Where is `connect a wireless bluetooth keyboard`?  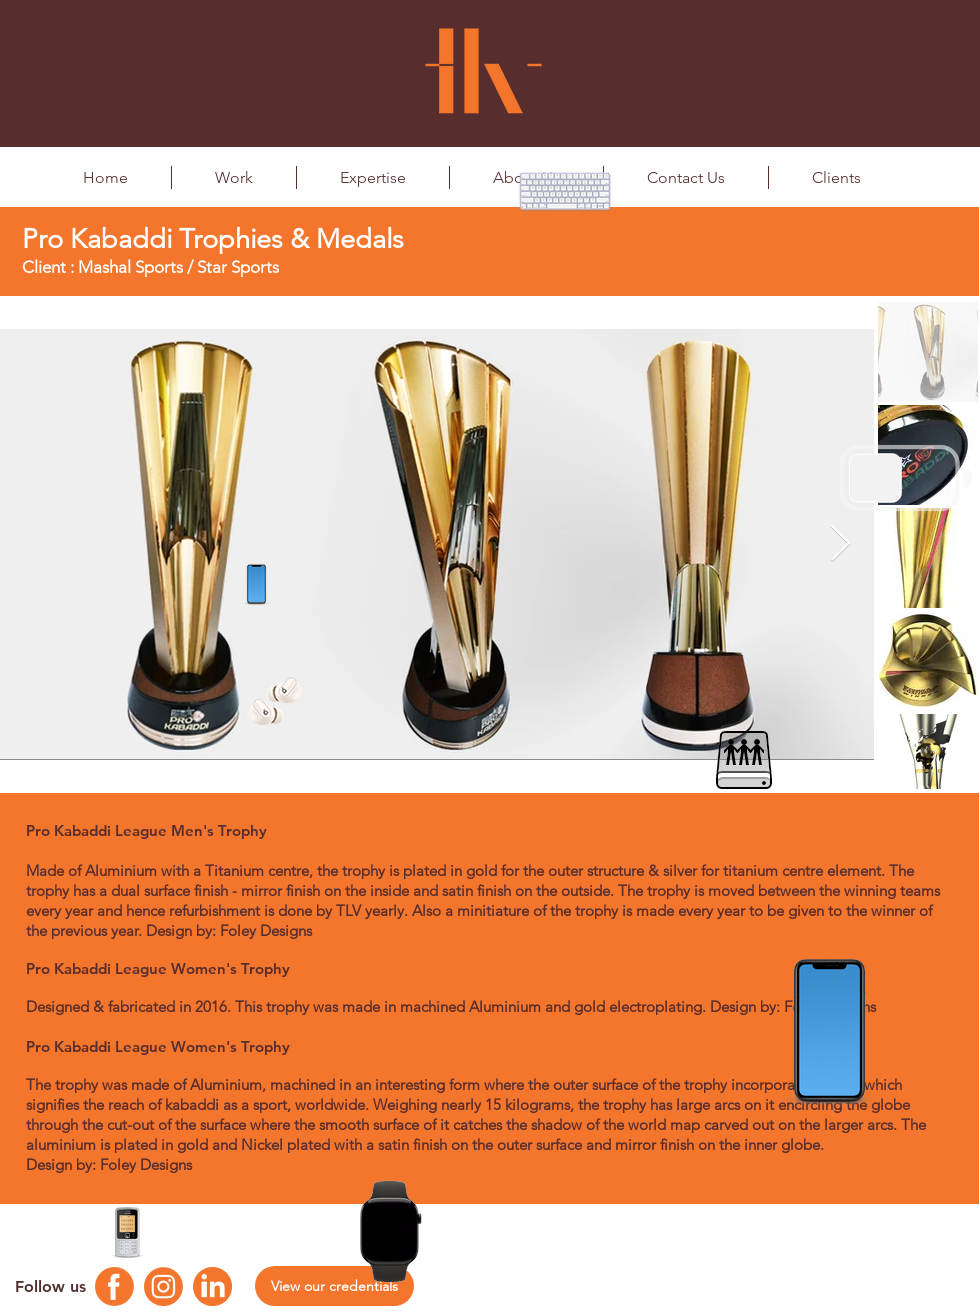 connect a wireless bluetooth keyboard is located at coordinates (565, 191).